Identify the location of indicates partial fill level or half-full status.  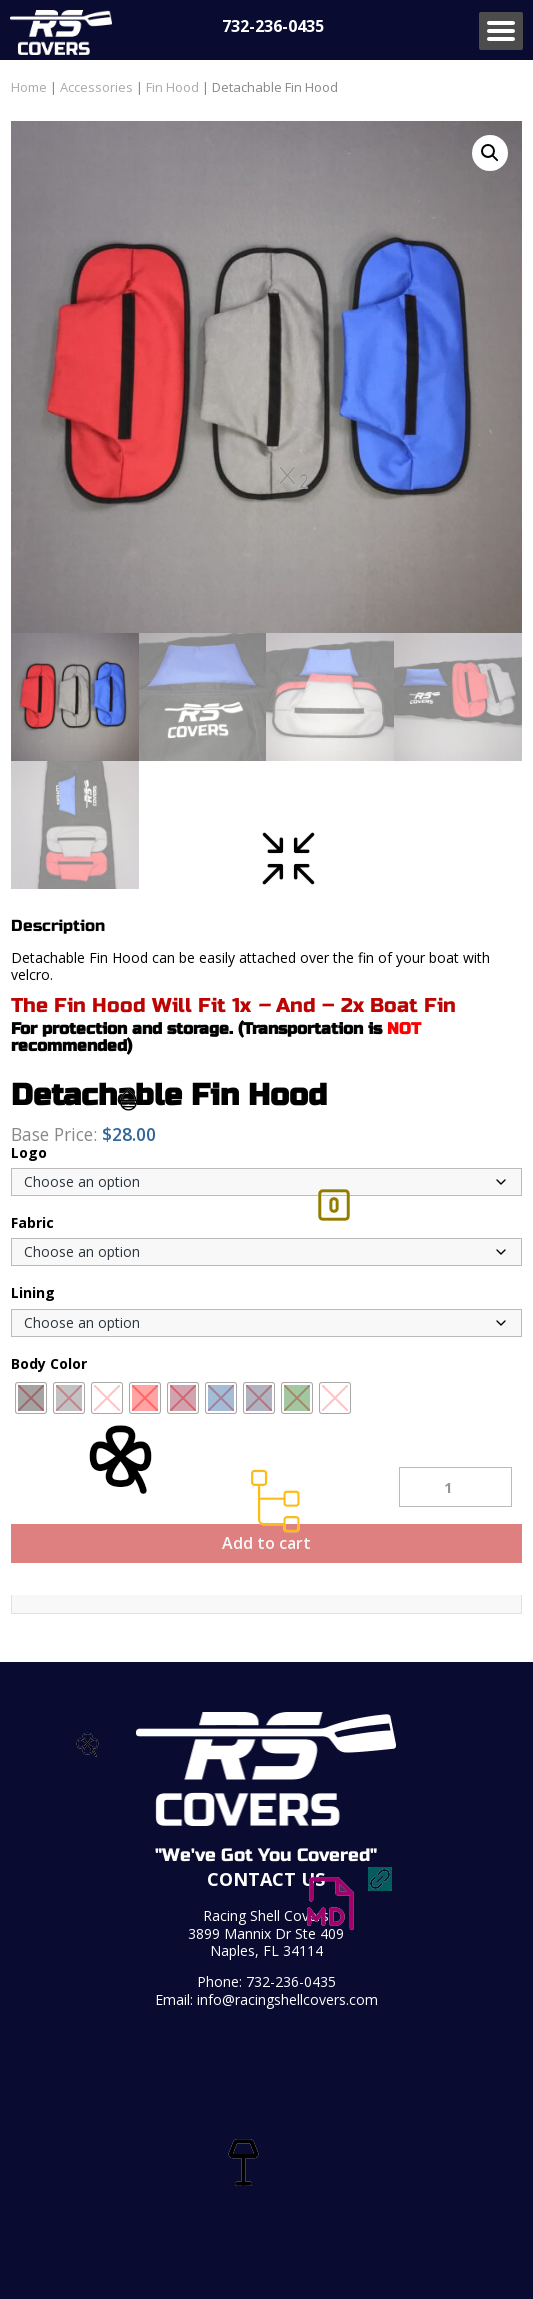
(128, 1100).